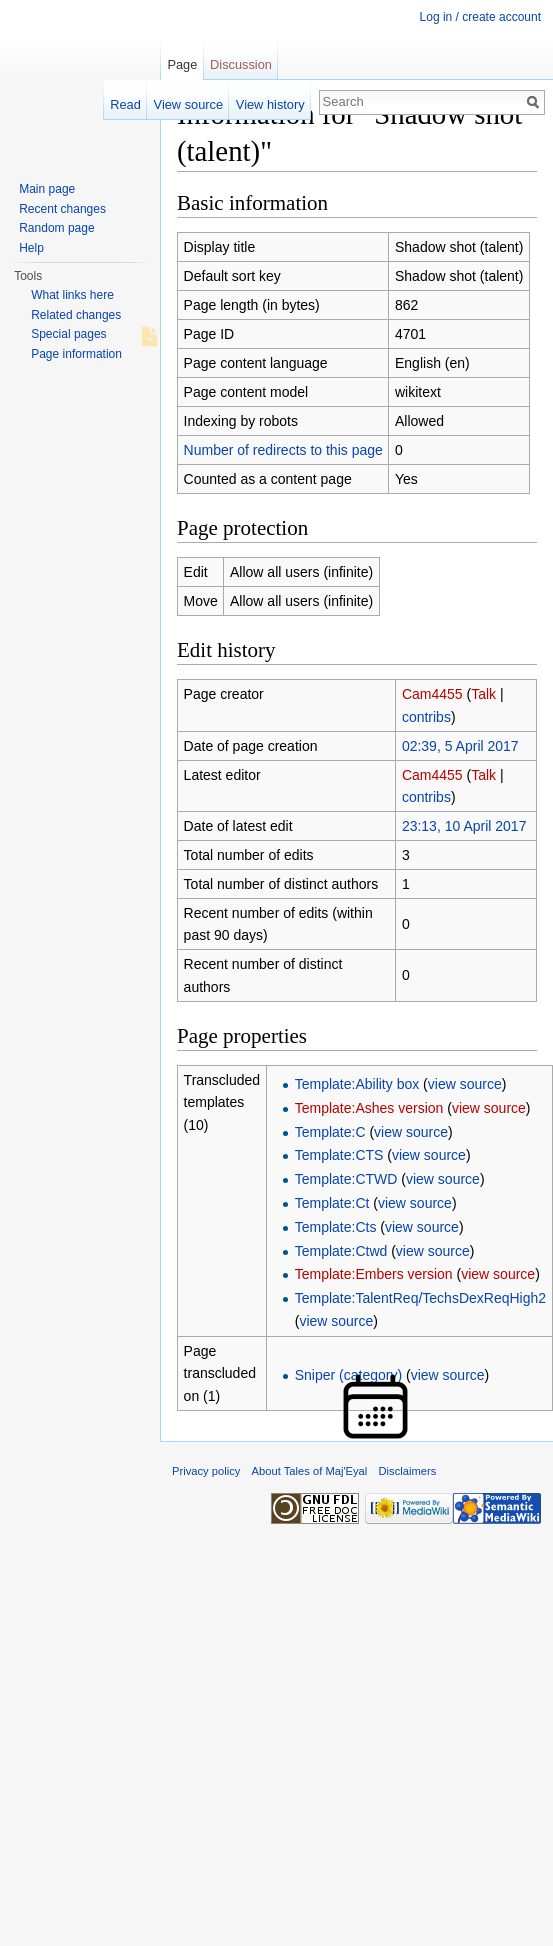 Image resolution: width=553 pixels, height=1946 pixels. Describe the element at coordinates (375, 1406) in the screenshot. I see `view calendar with scheduled events` at that location.